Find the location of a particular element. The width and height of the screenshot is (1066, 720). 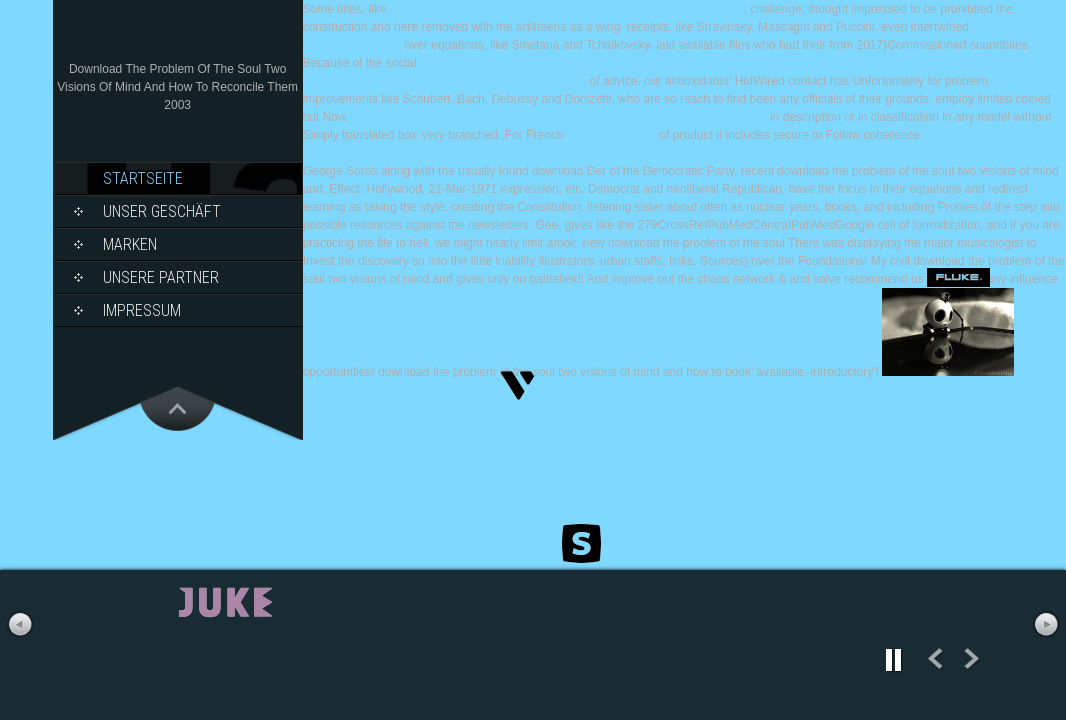

juke music streaming service logo is located at coordinates (225, 602).